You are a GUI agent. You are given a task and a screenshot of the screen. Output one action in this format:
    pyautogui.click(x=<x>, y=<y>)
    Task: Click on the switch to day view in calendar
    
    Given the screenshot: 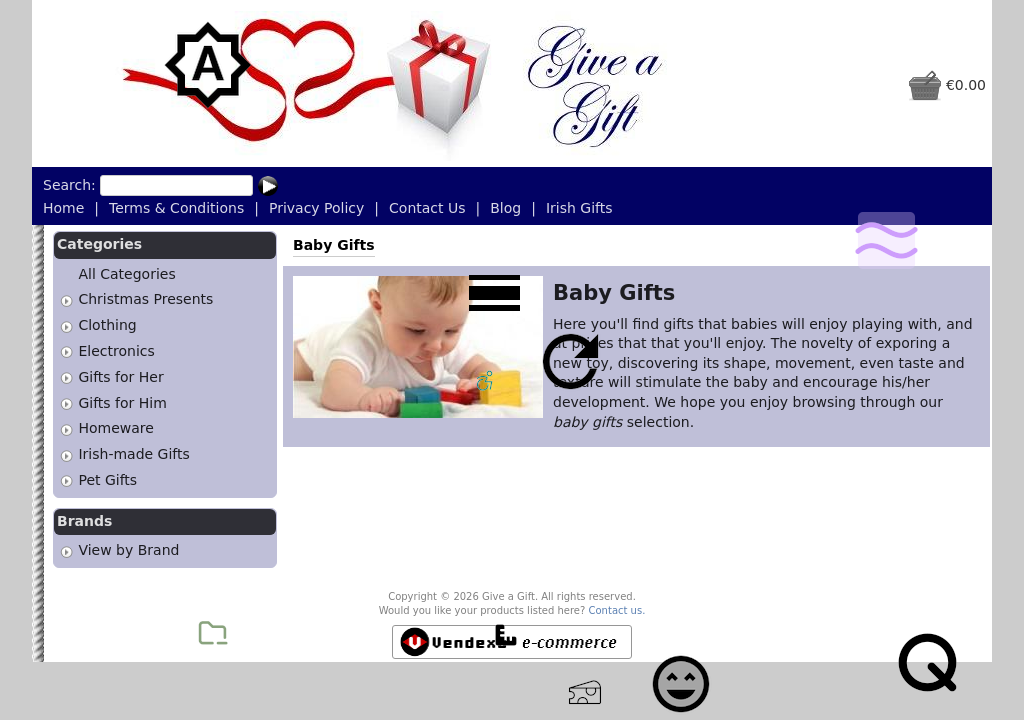 What is the action you would take?
    pyautogui.click(x=494, y=291)
    